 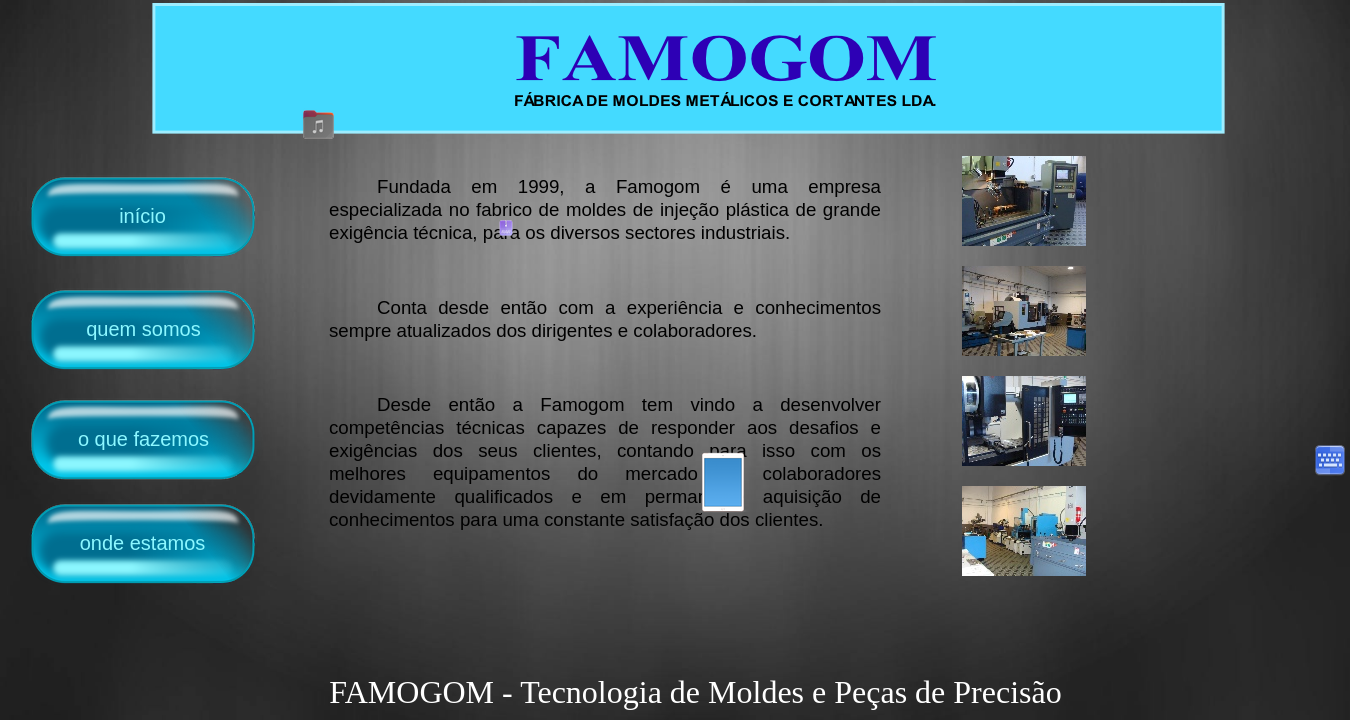 What do you see at coordinates (318, 124) in the screenshot?
I see `open your music folder` at bounding box center [318, 124].